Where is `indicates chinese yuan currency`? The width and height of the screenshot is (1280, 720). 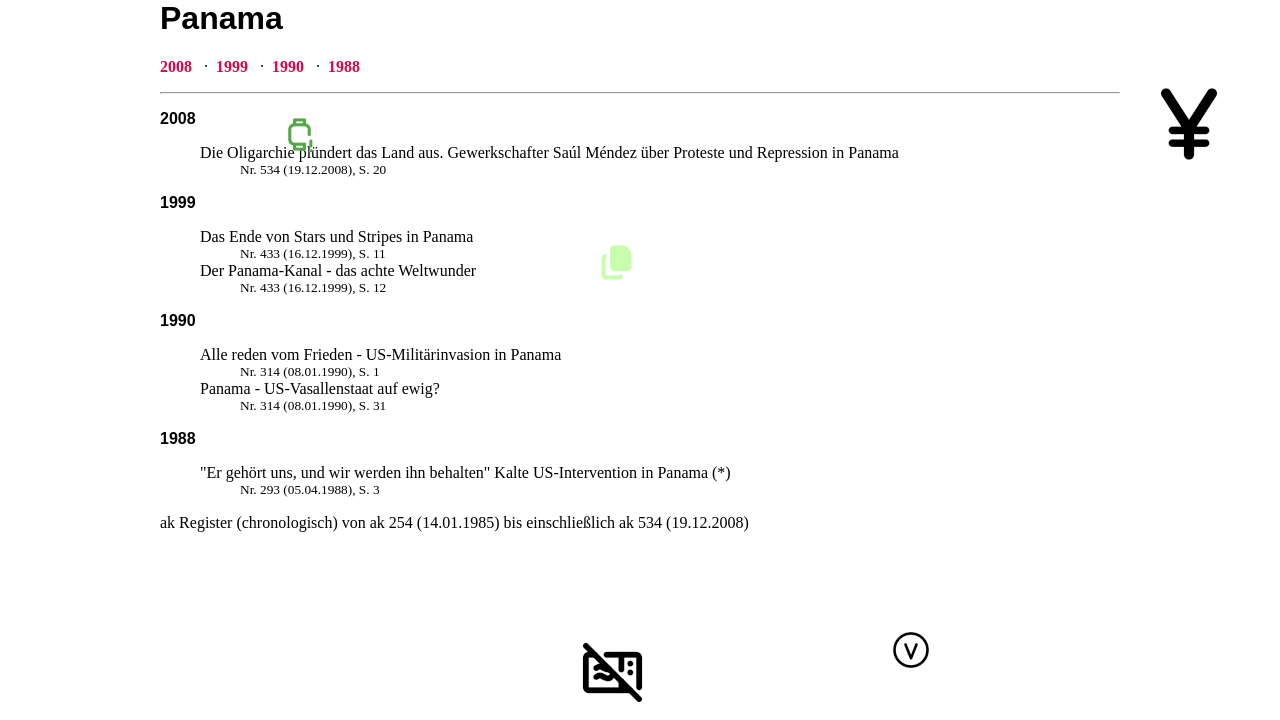 indicates chinese yuan currency is located at coordinates (1189, 124).